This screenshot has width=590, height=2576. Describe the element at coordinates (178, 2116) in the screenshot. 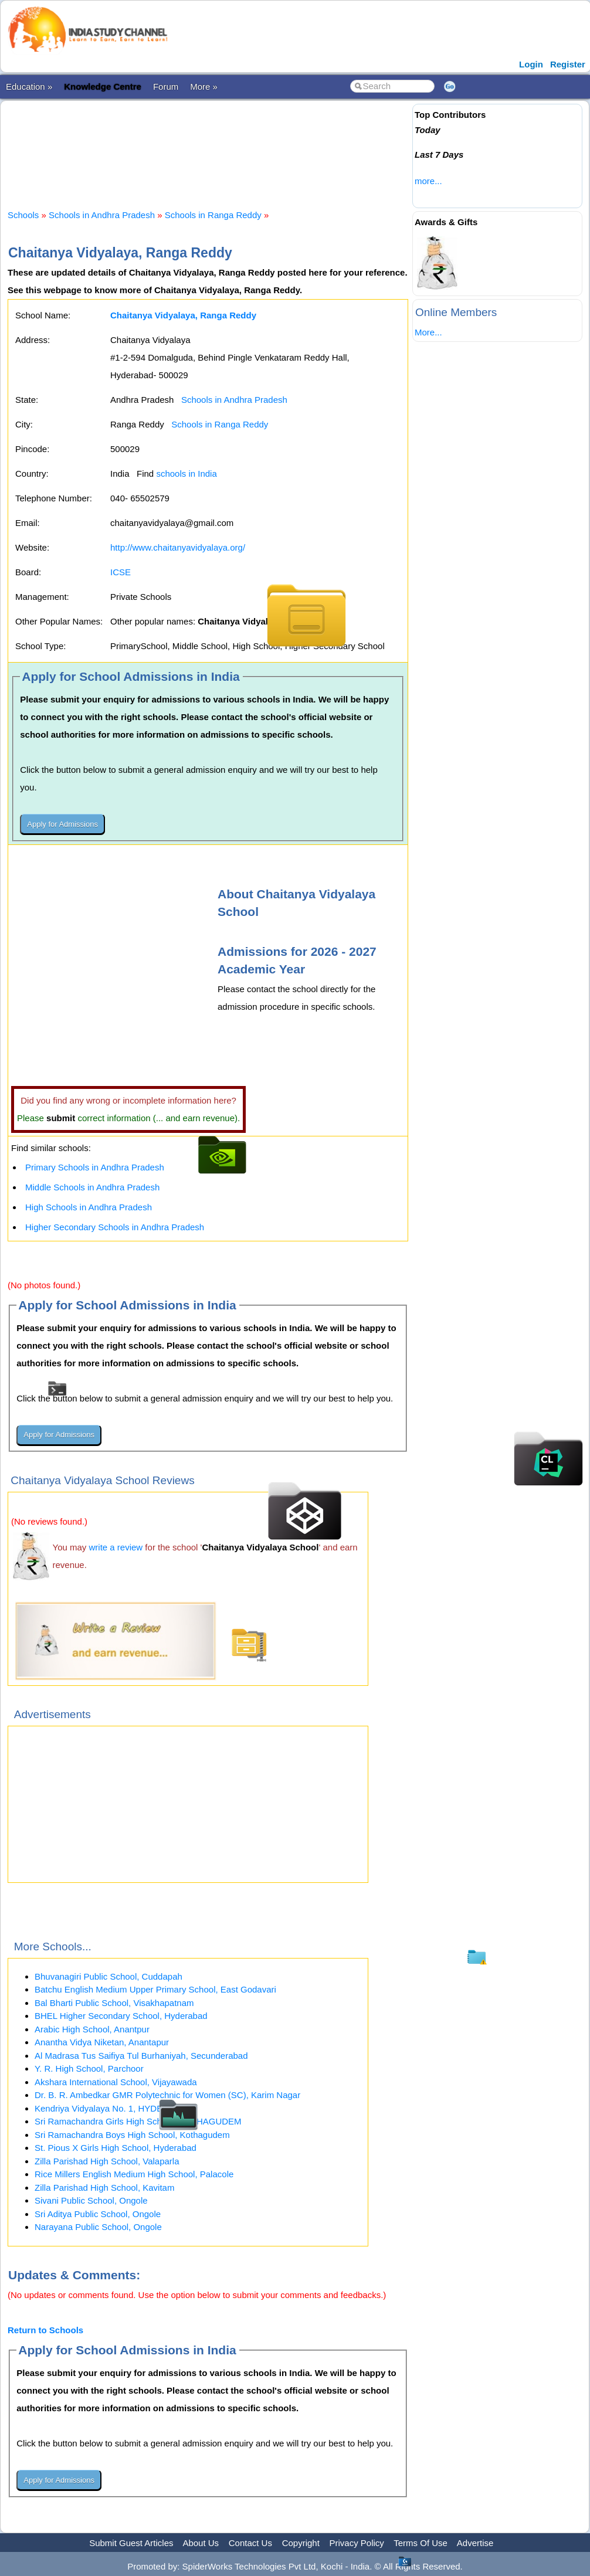

I see `open system monitoring files` at that location.